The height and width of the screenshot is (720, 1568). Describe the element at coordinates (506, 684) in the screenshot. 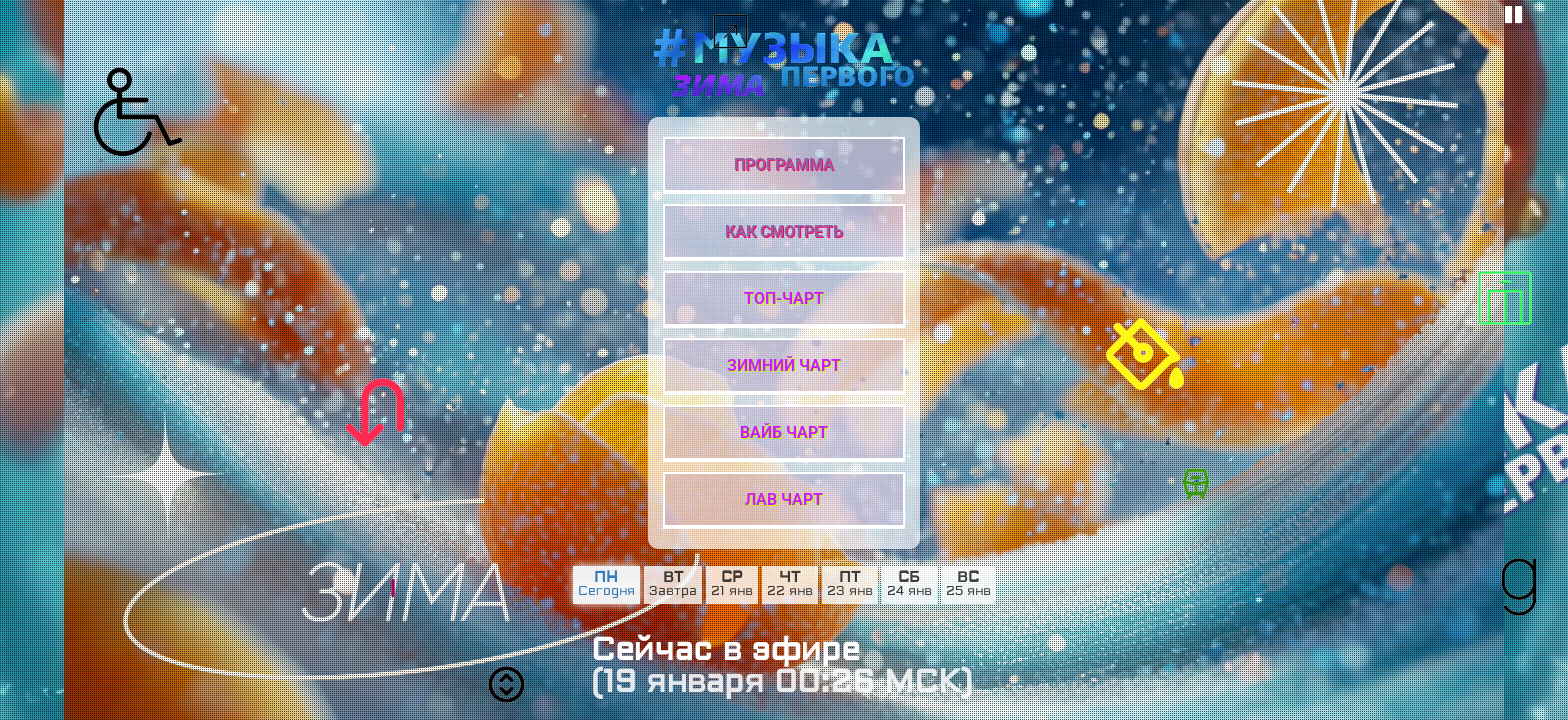

I see `expand or collapse content` at that location.